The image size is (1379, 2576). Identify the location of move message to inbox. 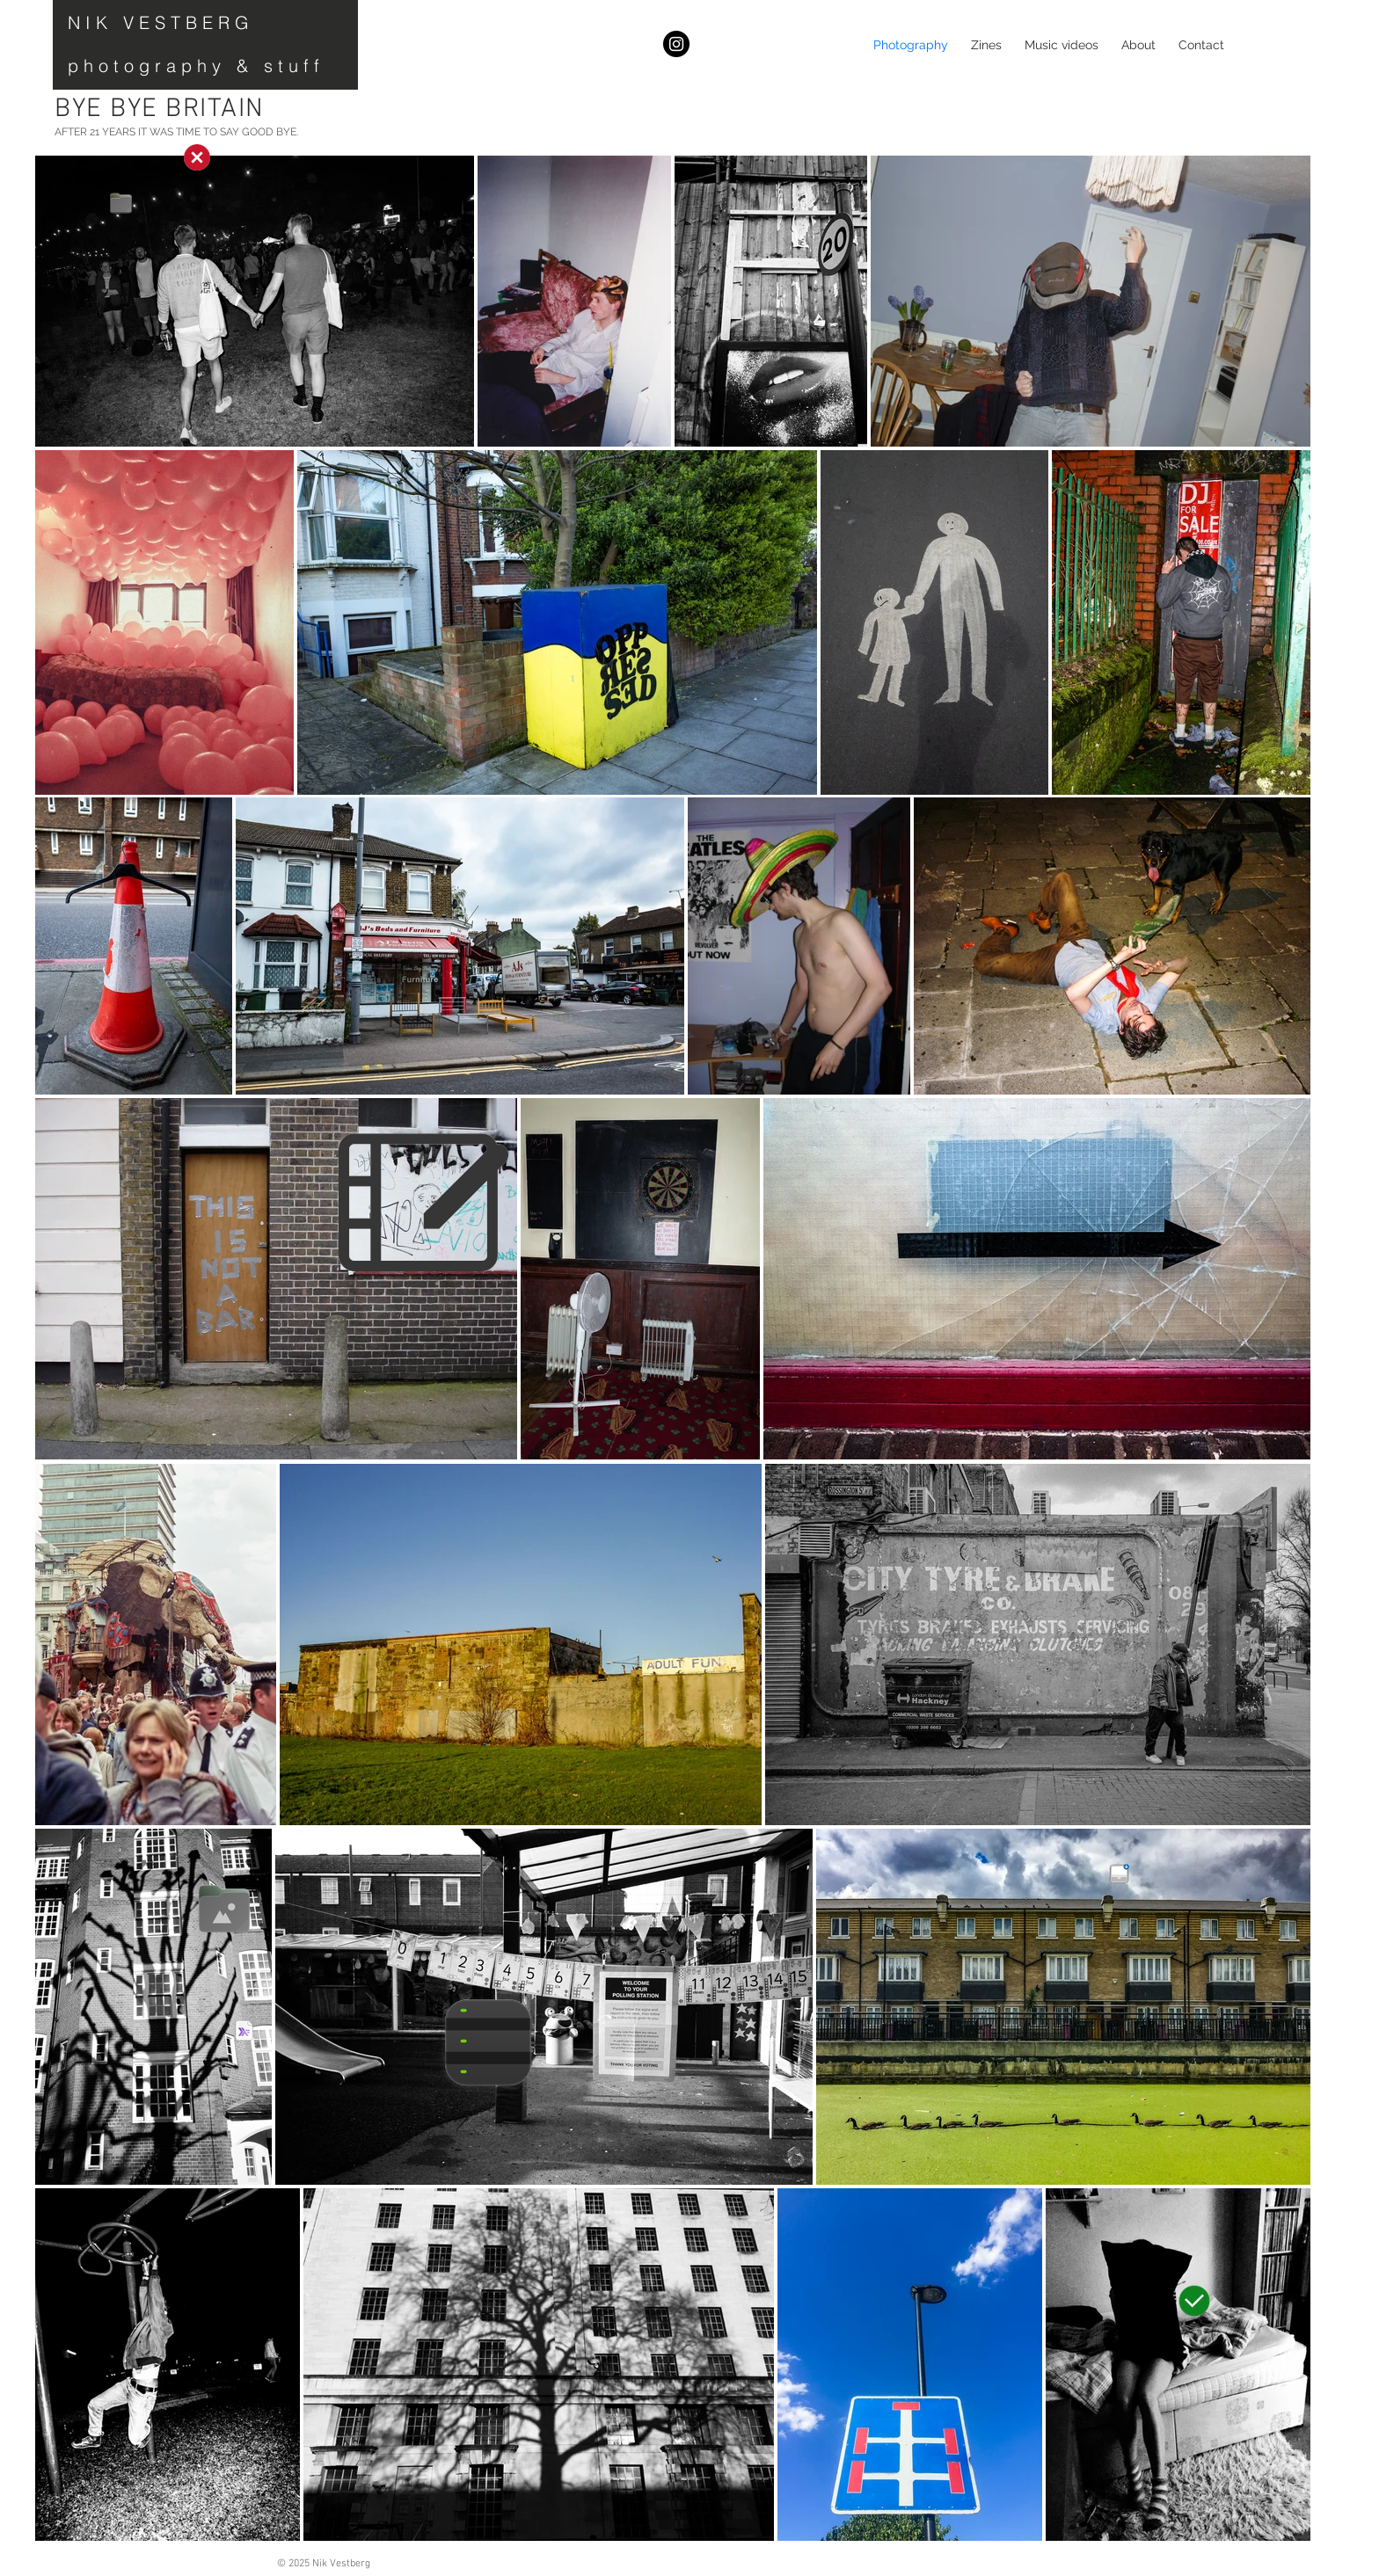
(1119, 1874).